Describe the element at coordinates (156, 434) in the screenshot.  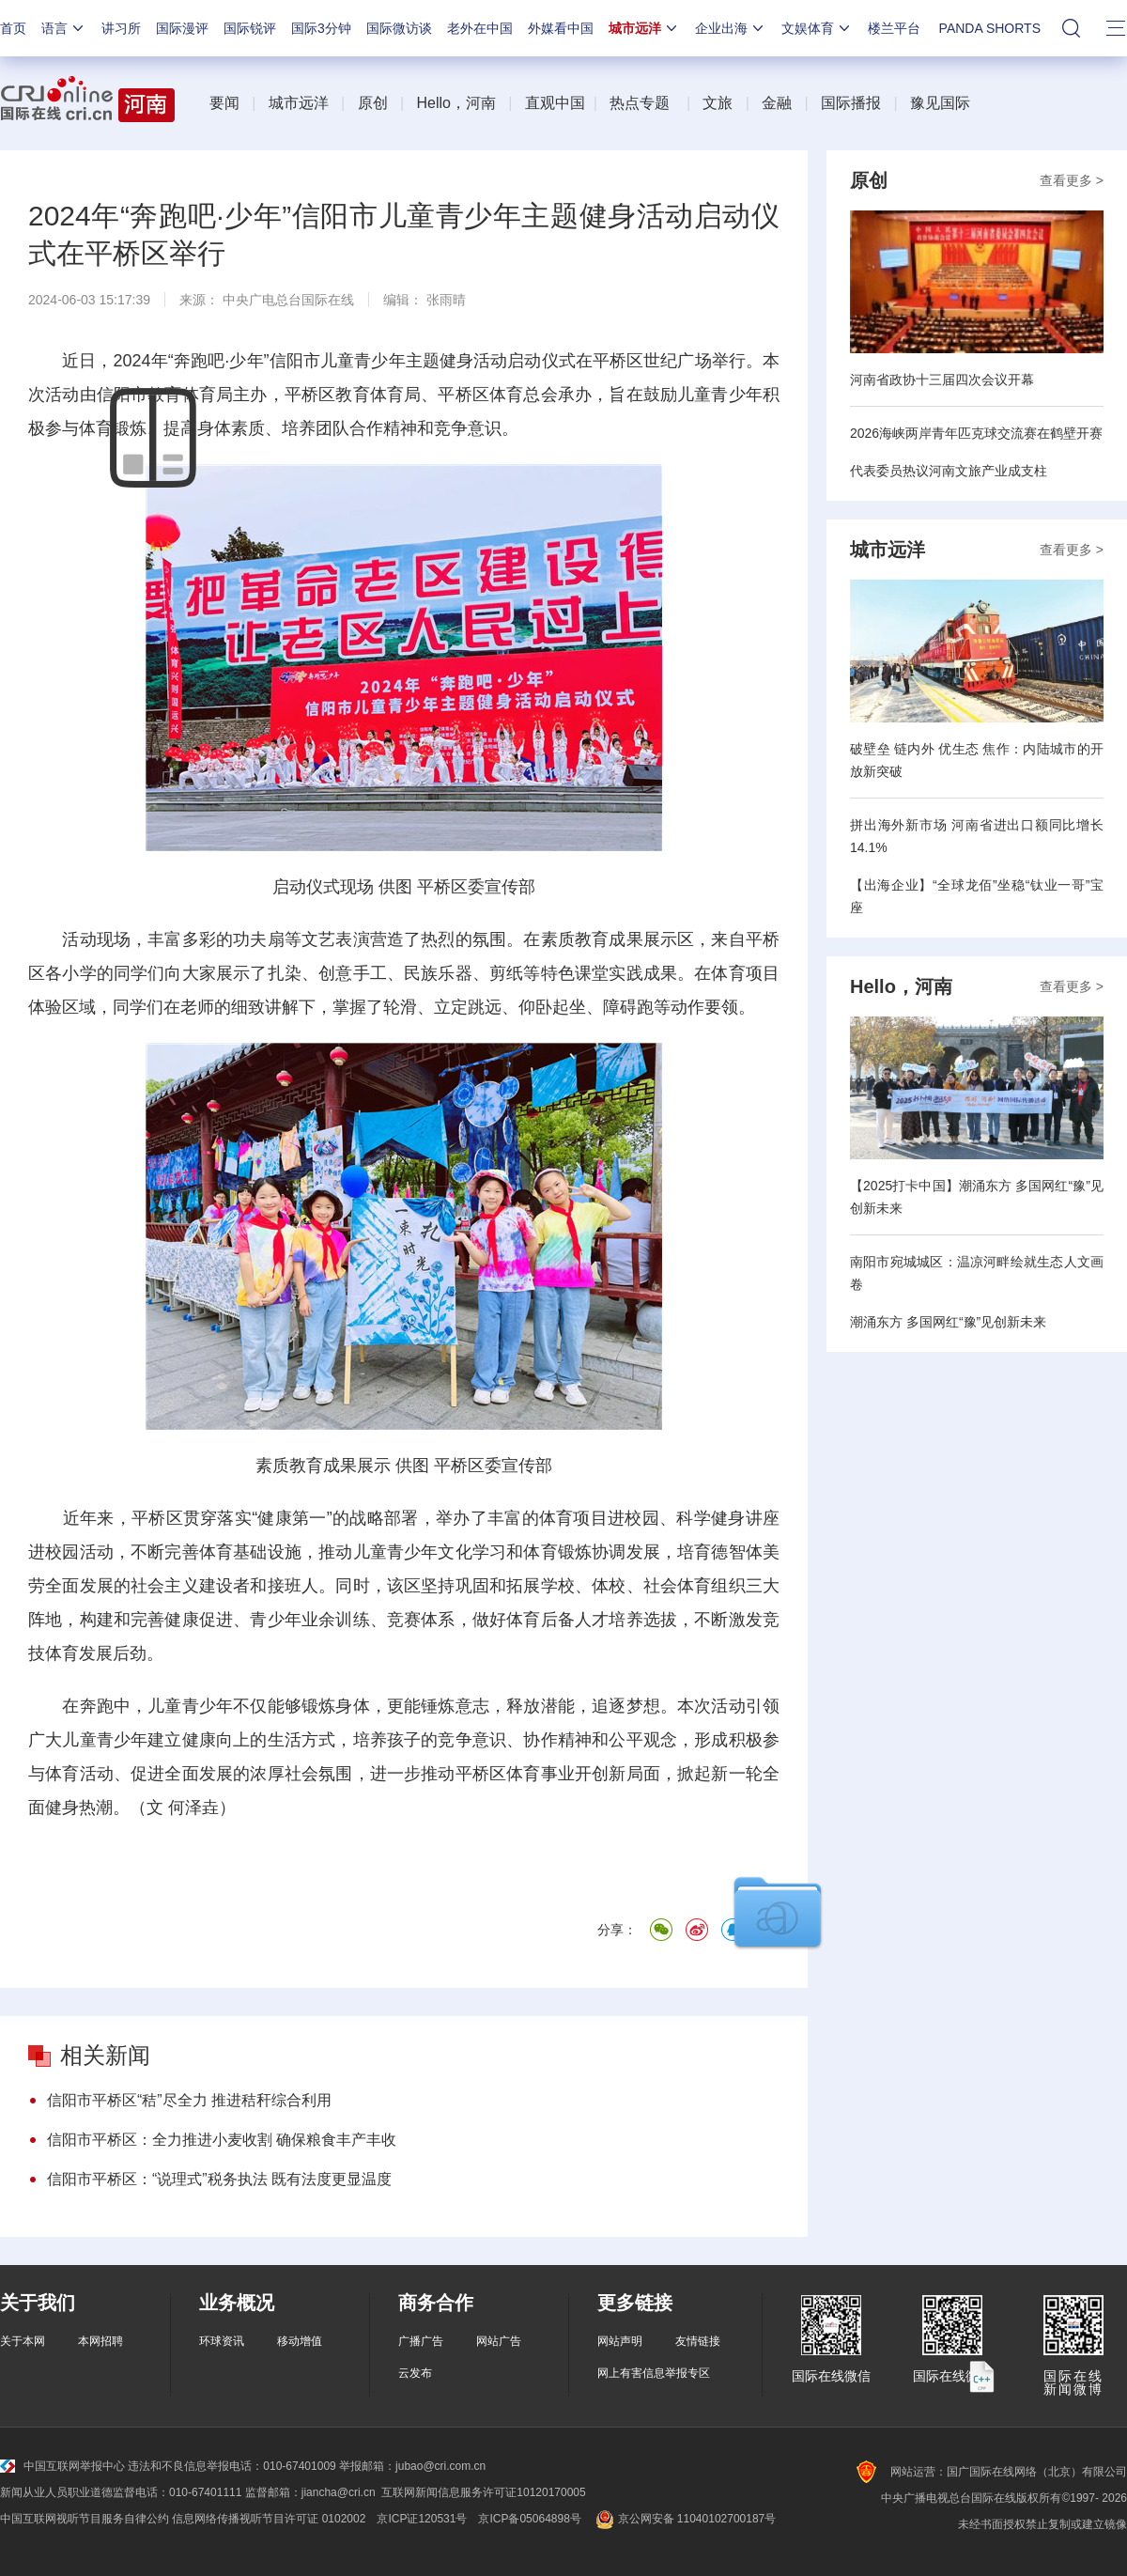
I see `open the packages app` at that location.